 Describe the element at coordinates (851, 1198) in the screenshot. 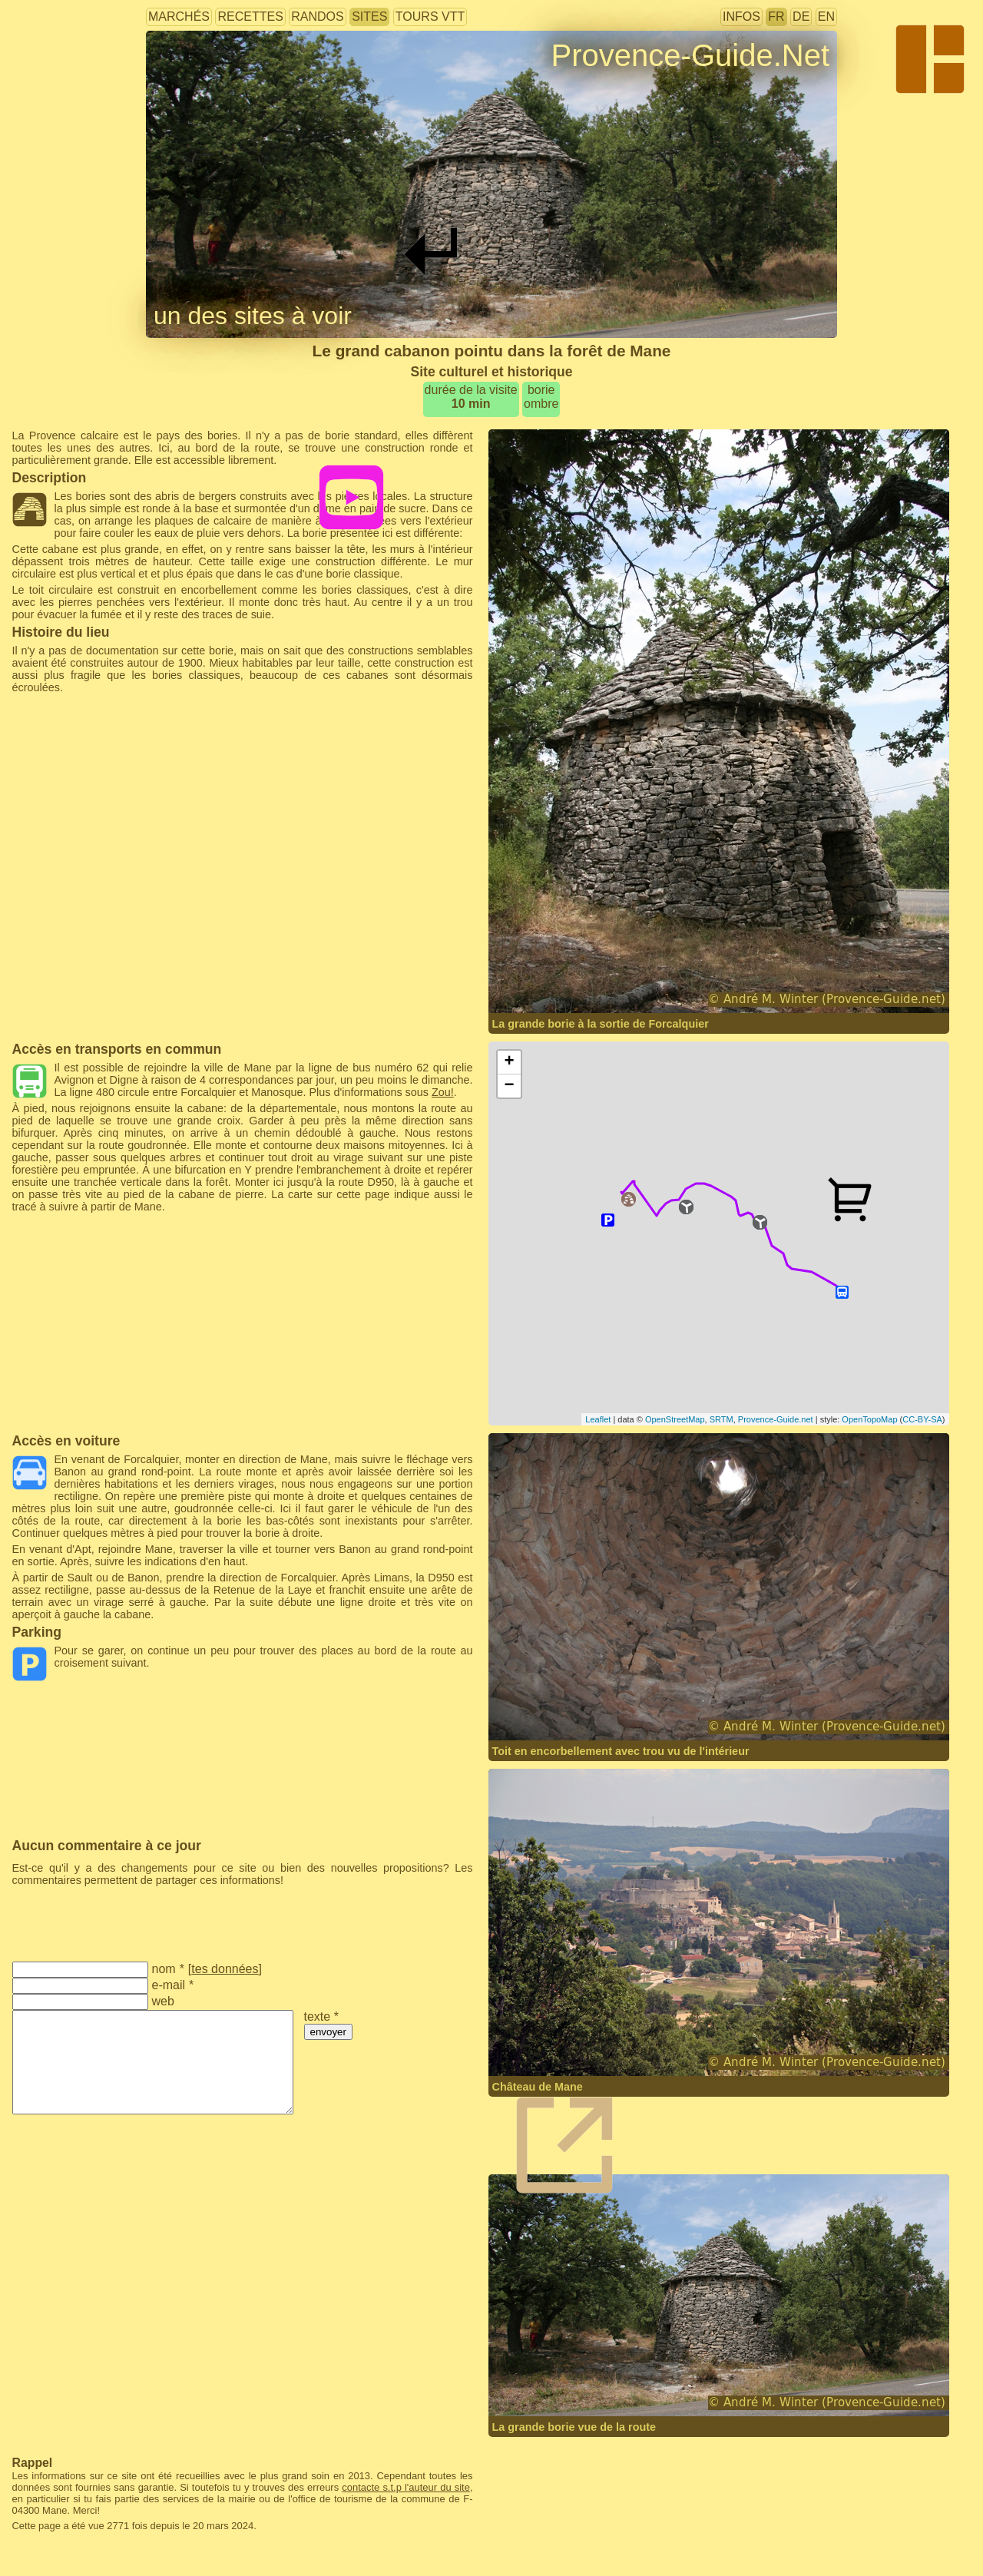

I see `view your shopping cart` at that location.